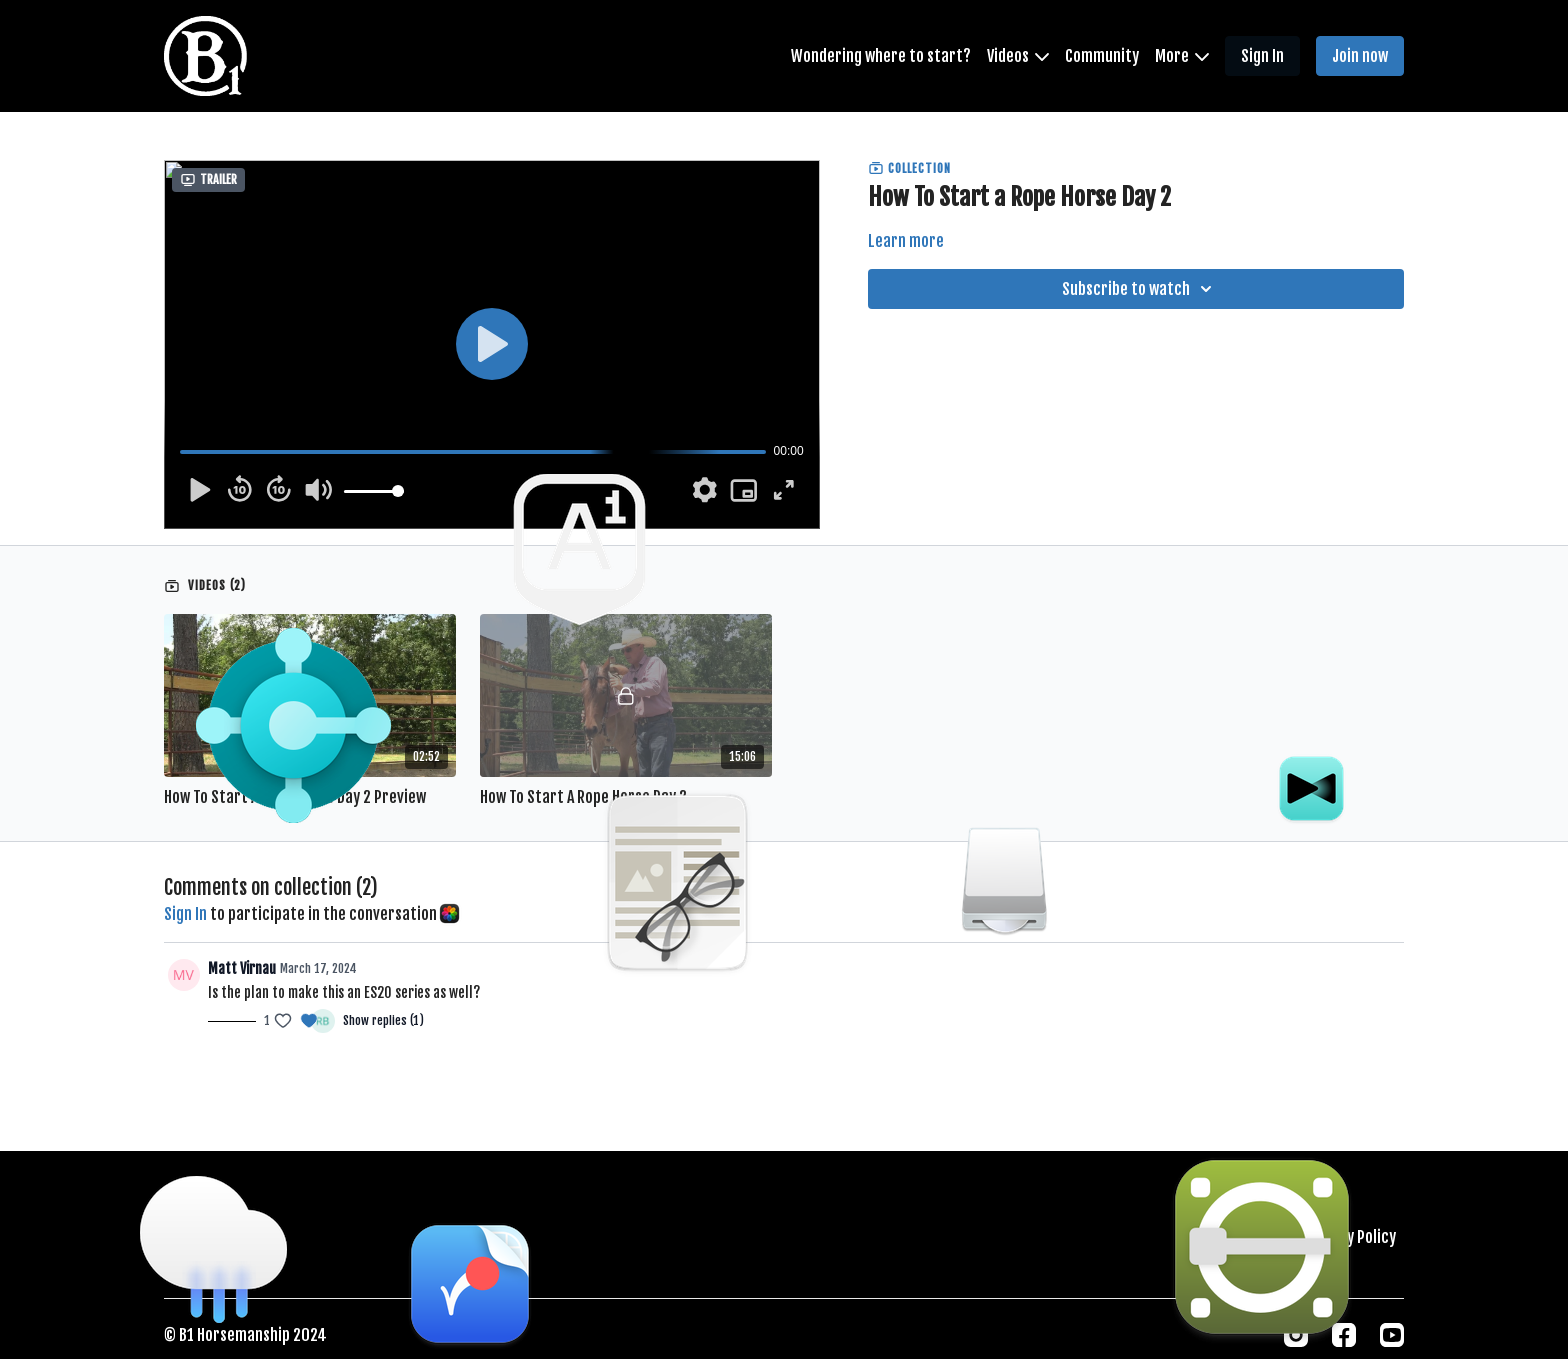 This screenshot has height=1359, width=1568. What do you see at coordinates (213, 1249) in the screenshot?
I see `indicates rainy or showery weather conditions` at bounding box center [213, 1249].